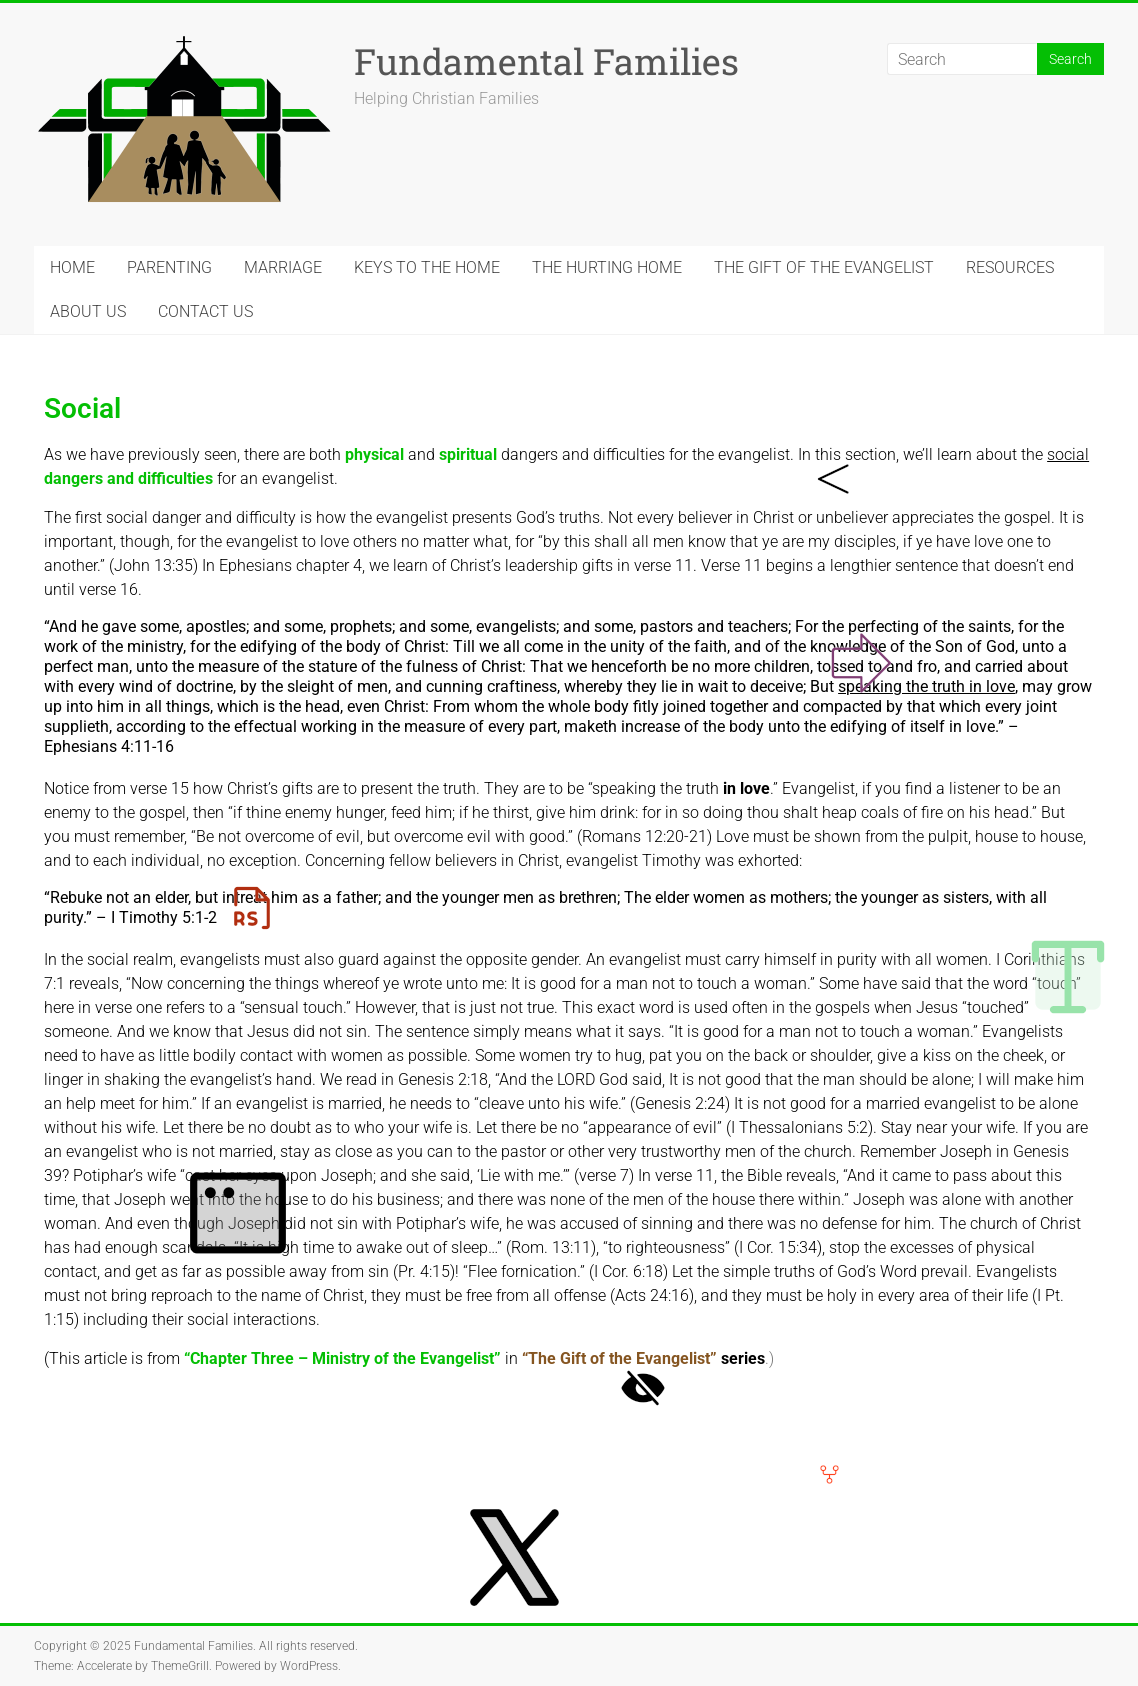 This screenshot has height=1686, width=1138. I want to click on format text or change font style, so click(1068, 977).